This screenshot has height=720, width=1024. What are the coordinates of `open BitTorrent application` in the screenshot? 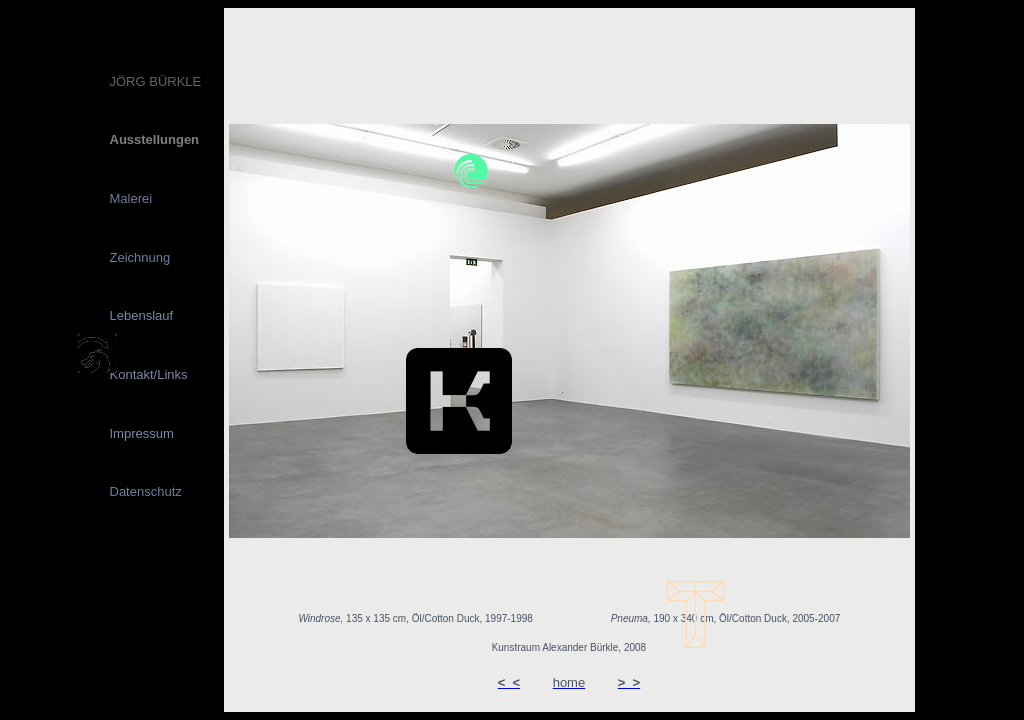 It's located at (471, 171).